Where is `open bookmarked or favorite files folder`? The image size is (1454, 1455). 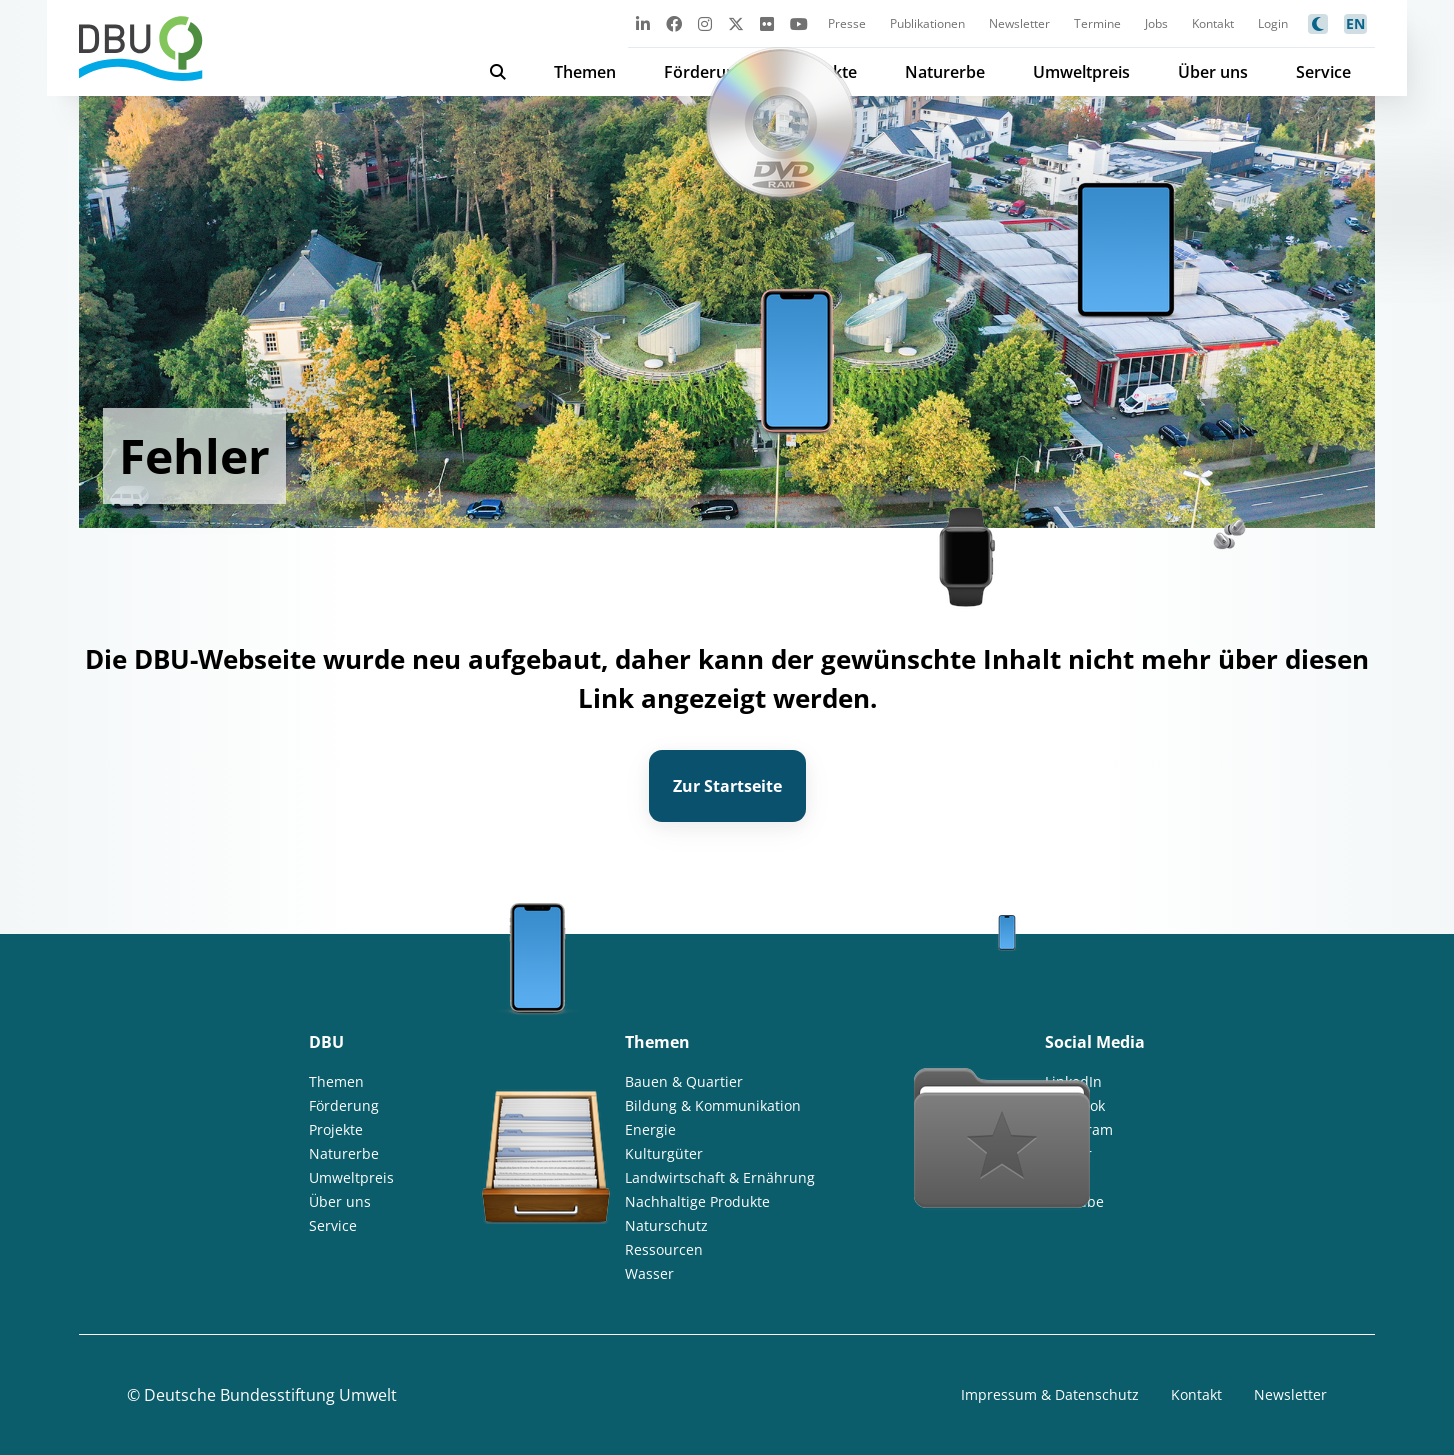
open bookmarked or favorite files folder is located at coordinates (1002, 1138).